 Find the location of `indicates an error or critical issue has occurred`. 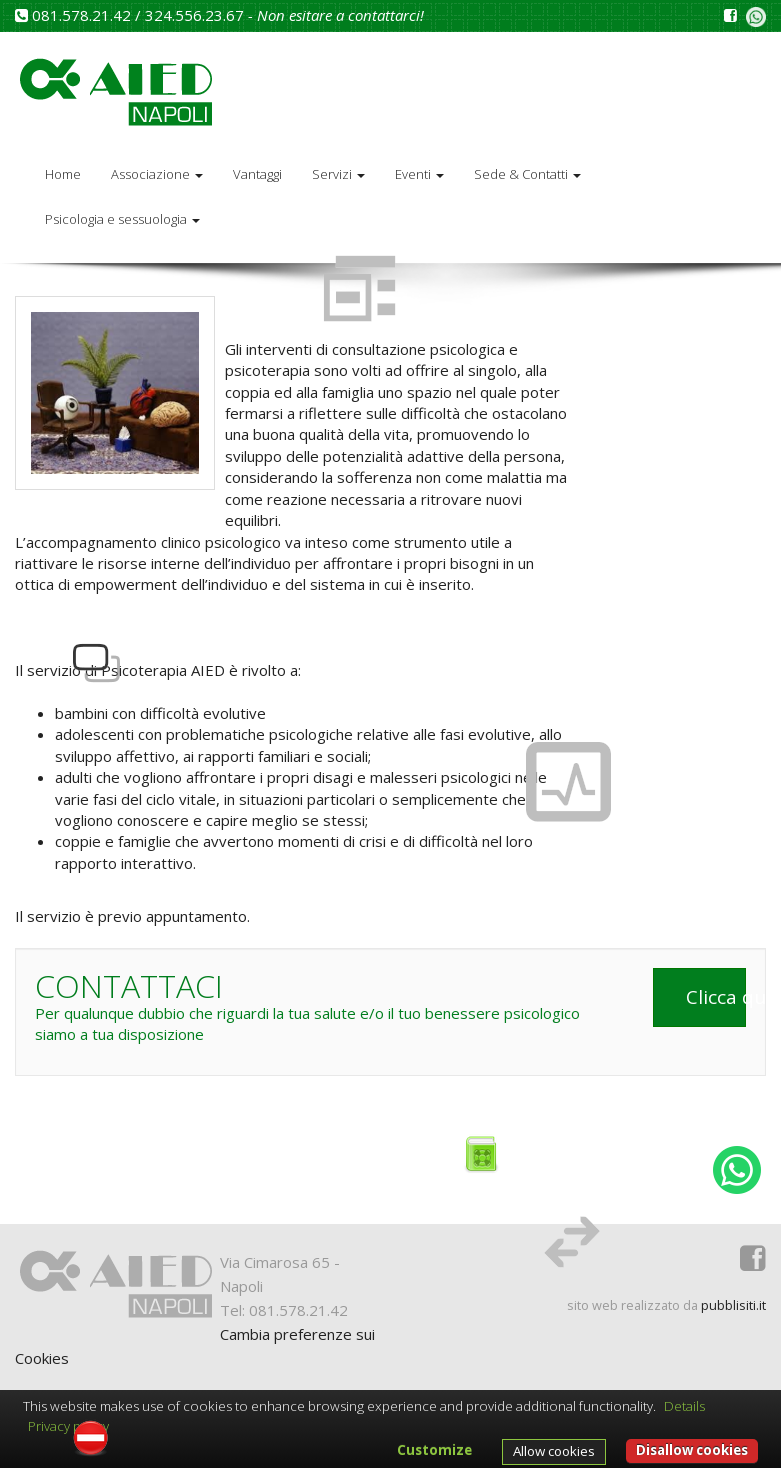

indicates an error or critical issue has occurred is located at coordinates (91, 1438).